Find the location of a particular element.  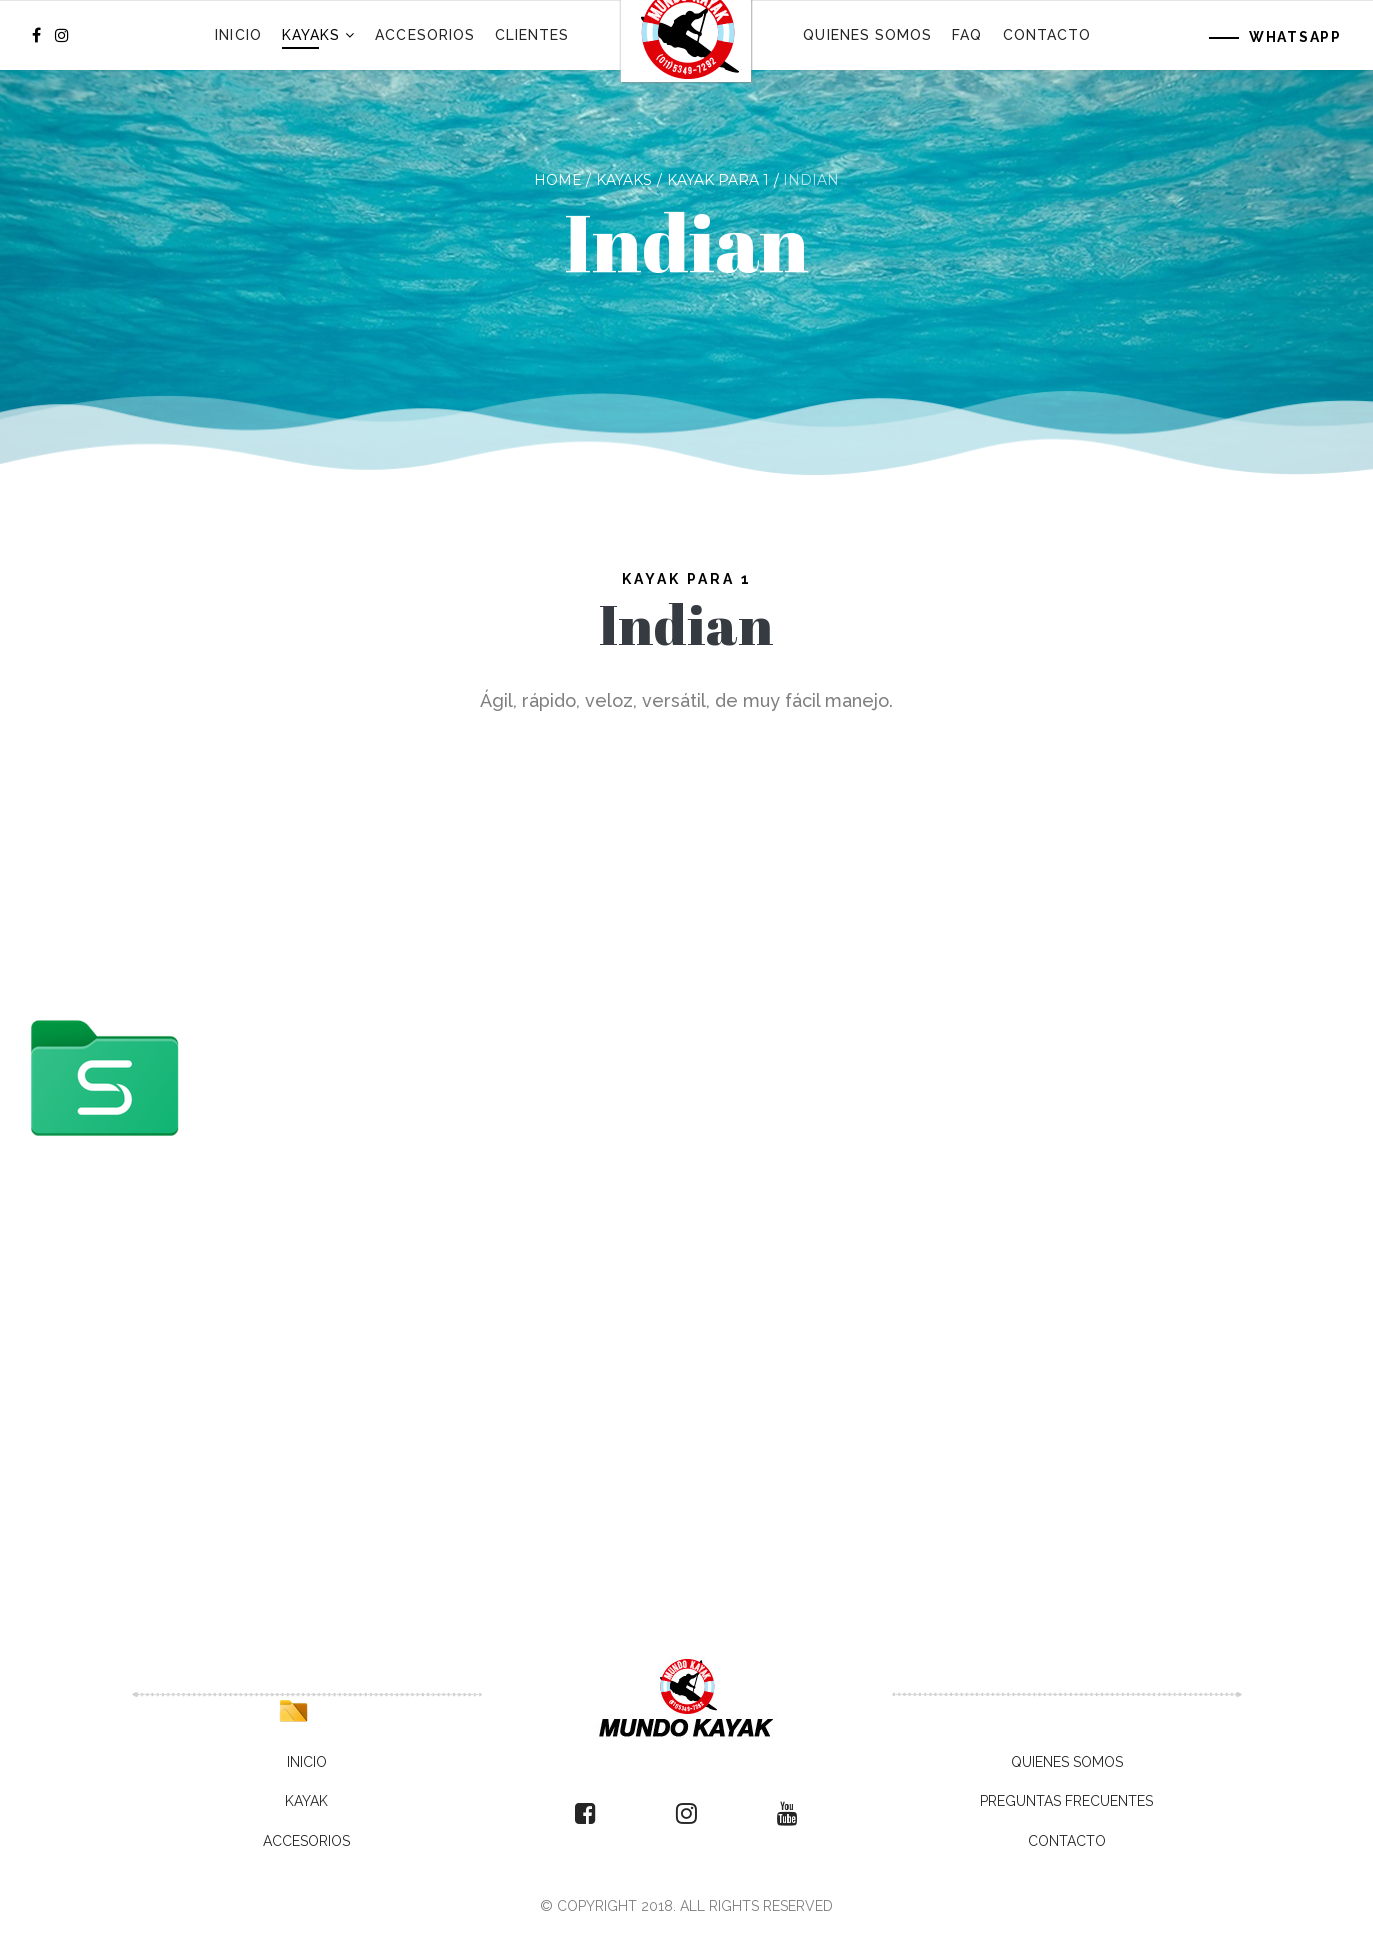

open folder containing WPS spreadsheet files is located at coordinates (104, 1082).